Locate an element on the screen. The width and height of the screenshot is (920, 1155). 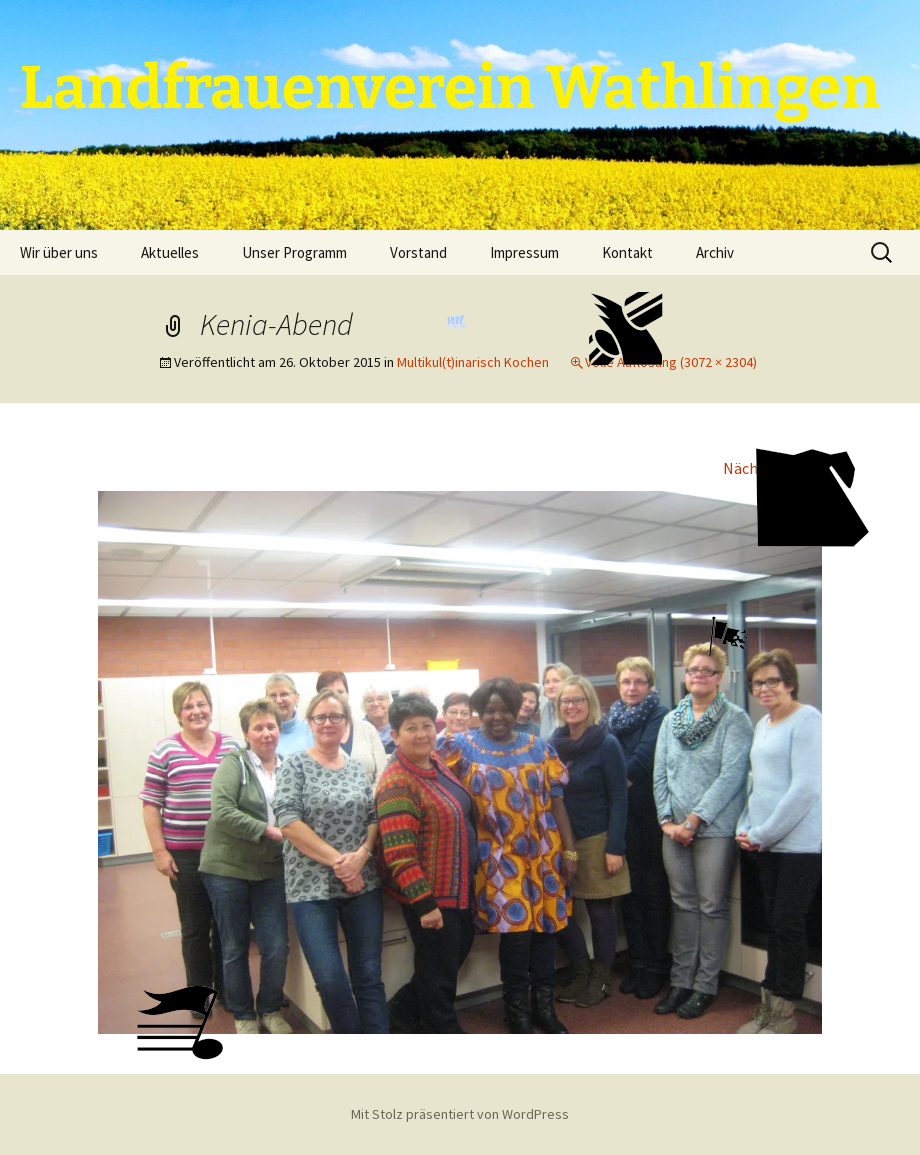
play anthem or national music is located at coordinates (180, 1023).